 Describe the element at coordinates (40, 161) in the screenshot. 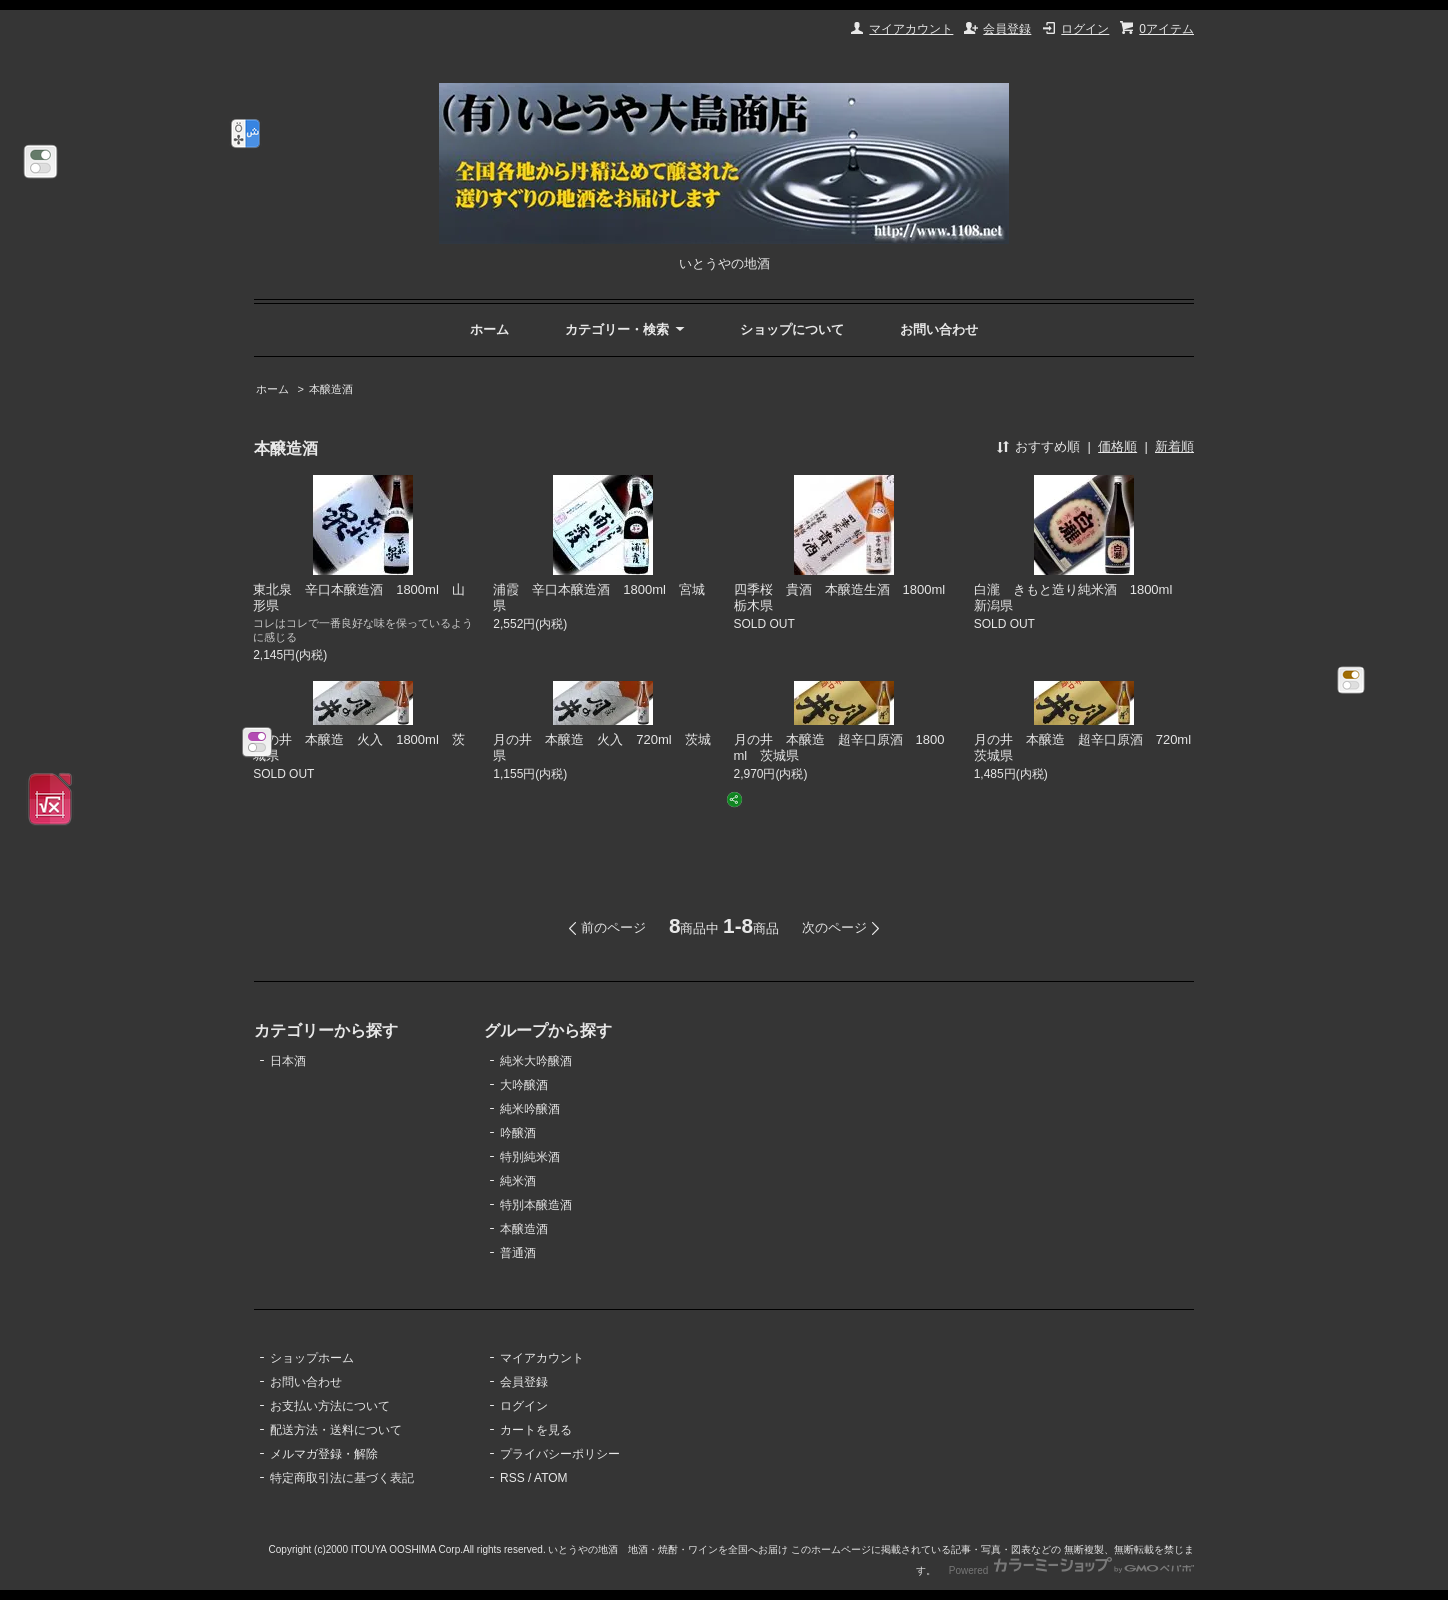

I see `open system tweaks or customization settings` at that location.